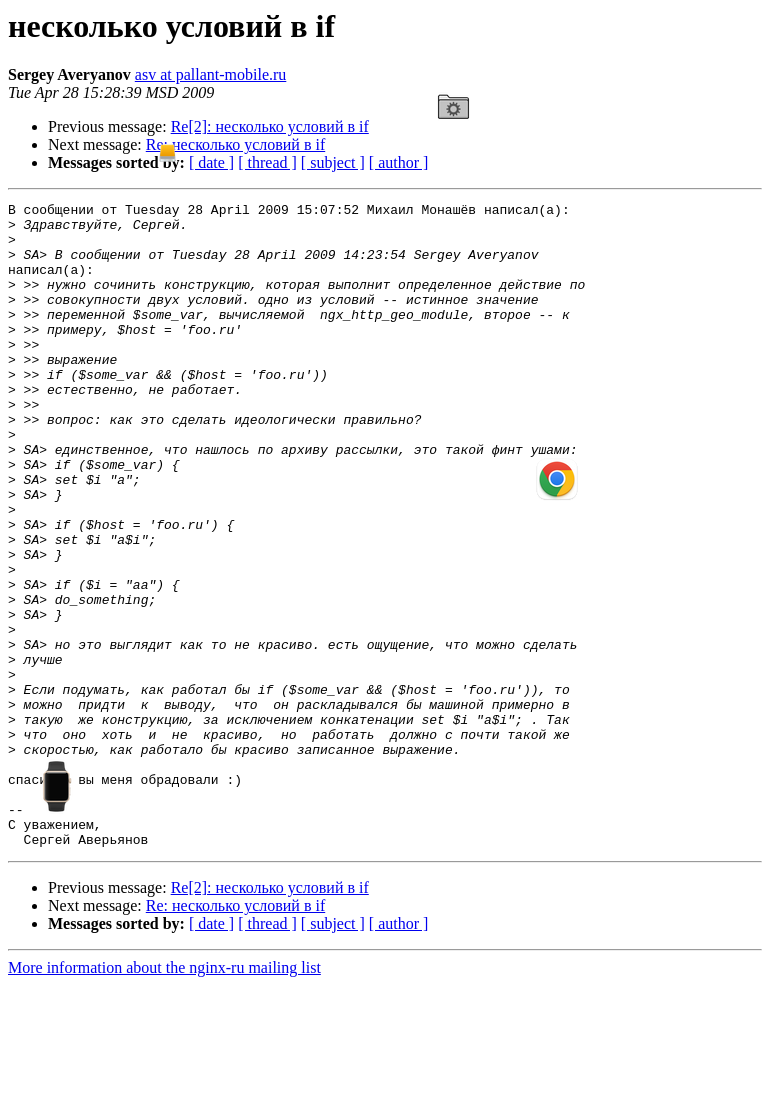  Describe the element at coordinates (167, 153) in the screenshot. I see `access external storage drives` at that location.